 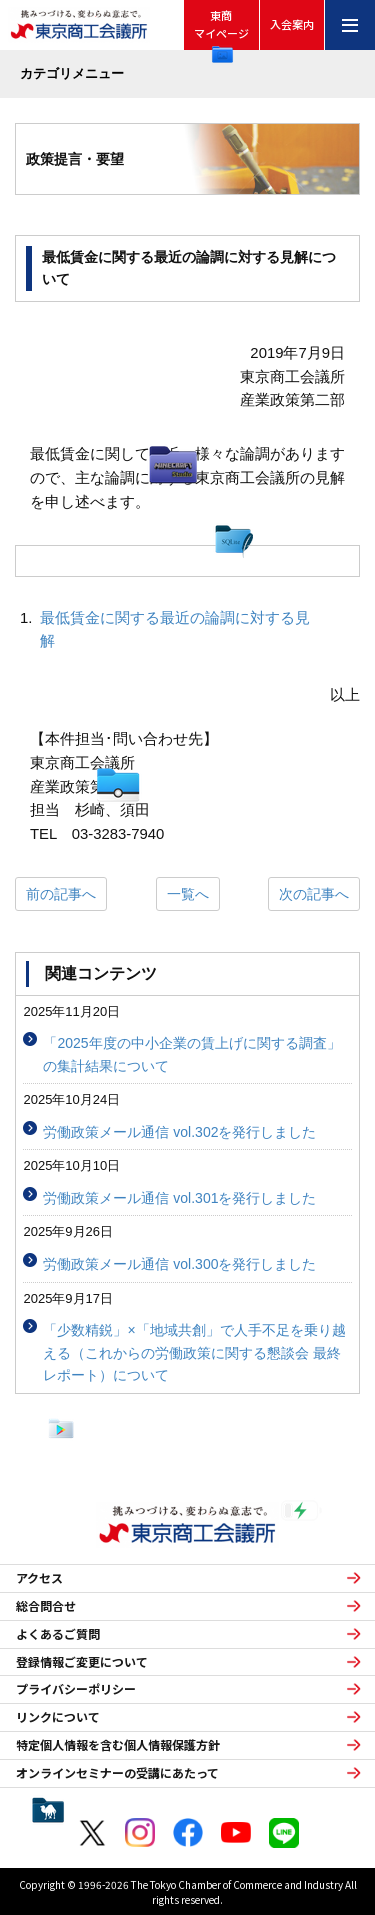 What do you see at coordinates (301, 1510) in the screenshot?
I see `indicates battery is charging at 20% capacity` at bounding box center [301, 1510].